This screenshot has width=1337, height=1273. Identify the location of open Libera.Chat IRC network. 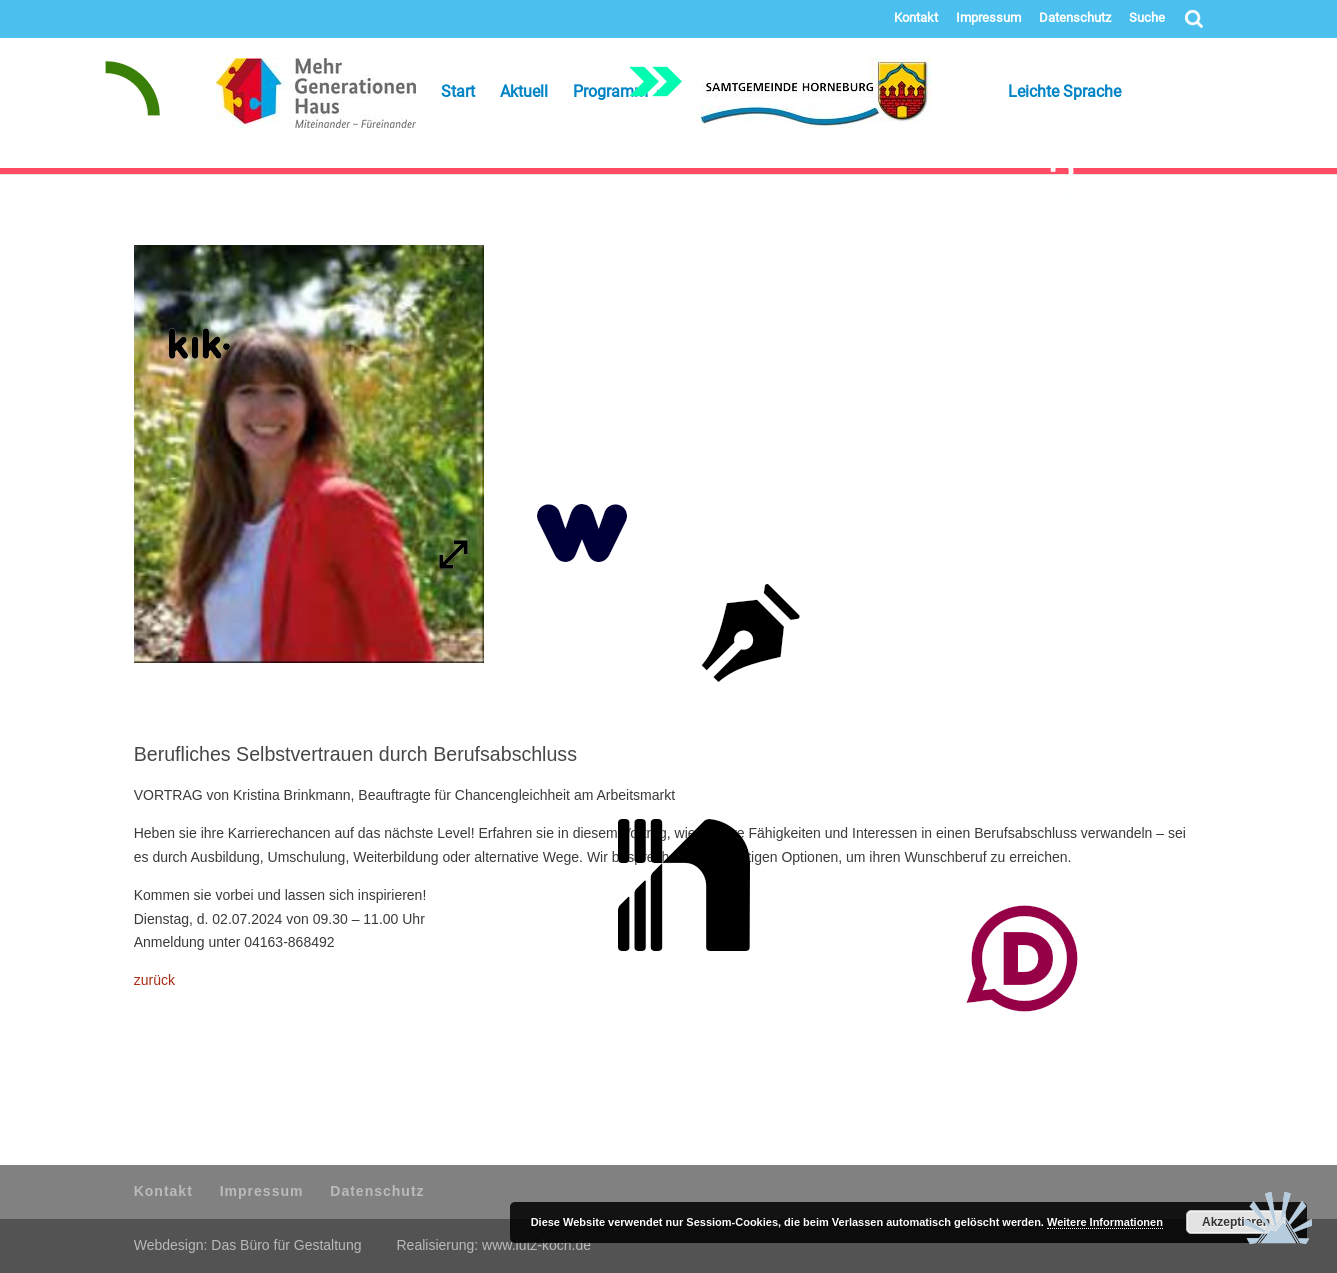
(1278, 1218).